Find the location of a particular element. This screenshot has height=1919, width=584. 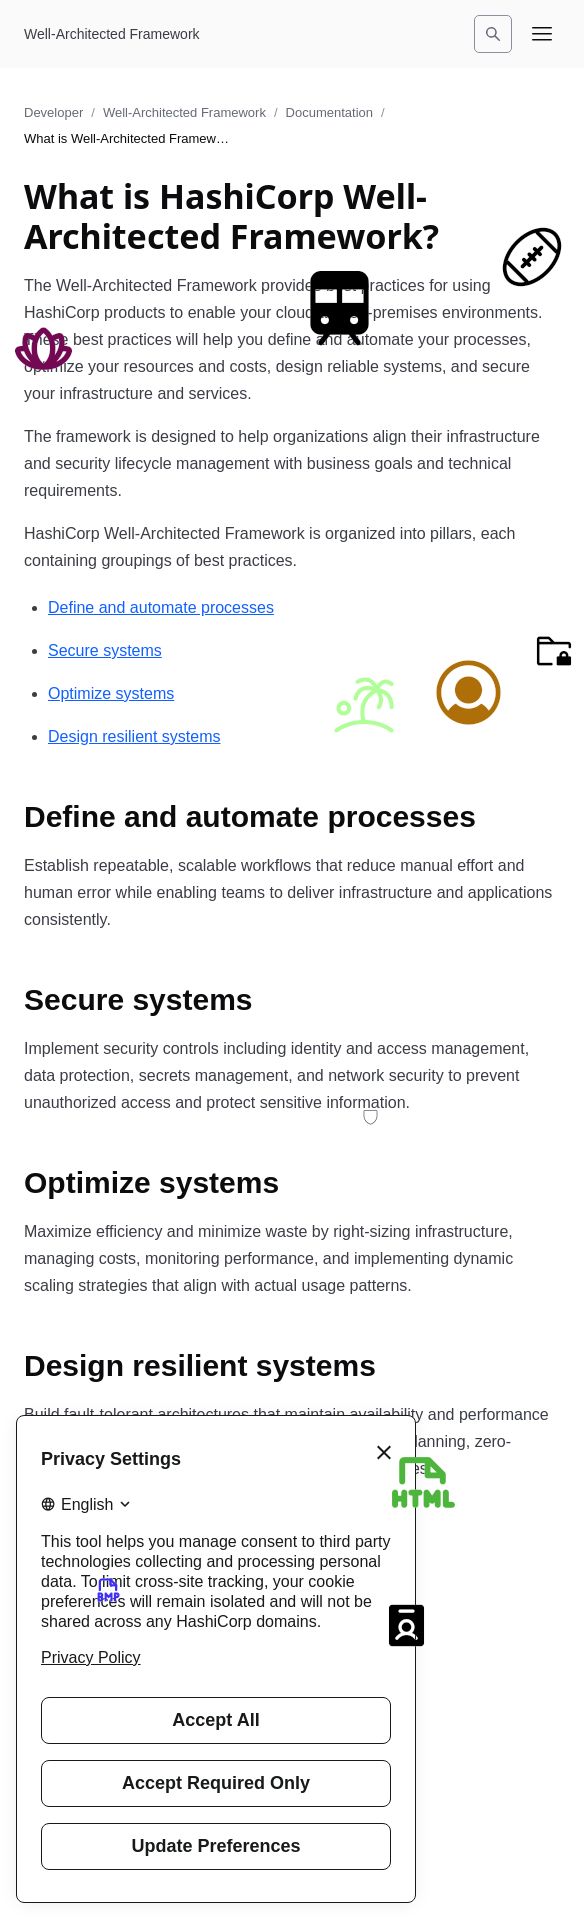

access a password-protected folder is located at coordinates (554, 651).